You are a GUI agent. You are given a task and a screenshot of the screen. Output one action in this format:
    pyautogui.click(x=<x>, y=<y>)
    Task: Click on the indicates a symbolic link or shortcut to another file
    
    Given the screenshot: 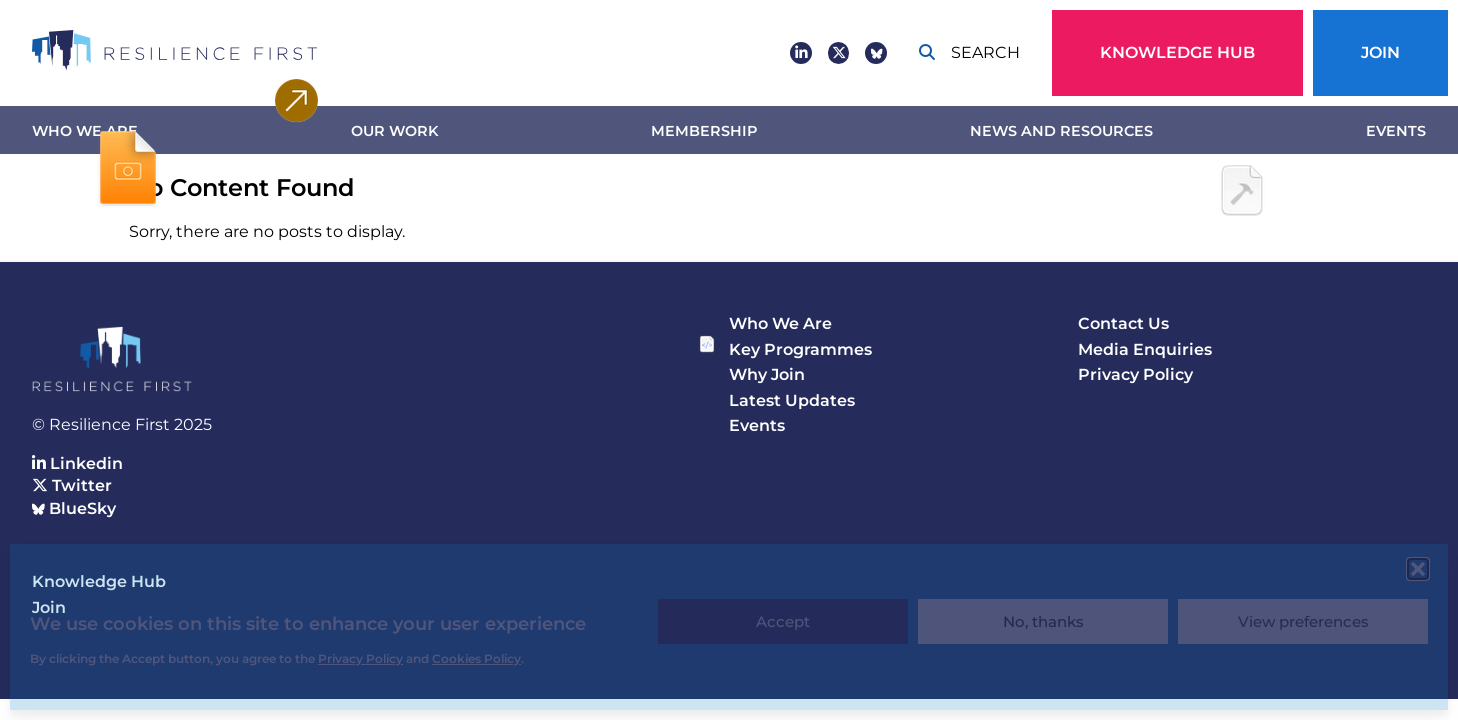 What is the action you would take?
    pyautogui.click(x=296, y=100)
    